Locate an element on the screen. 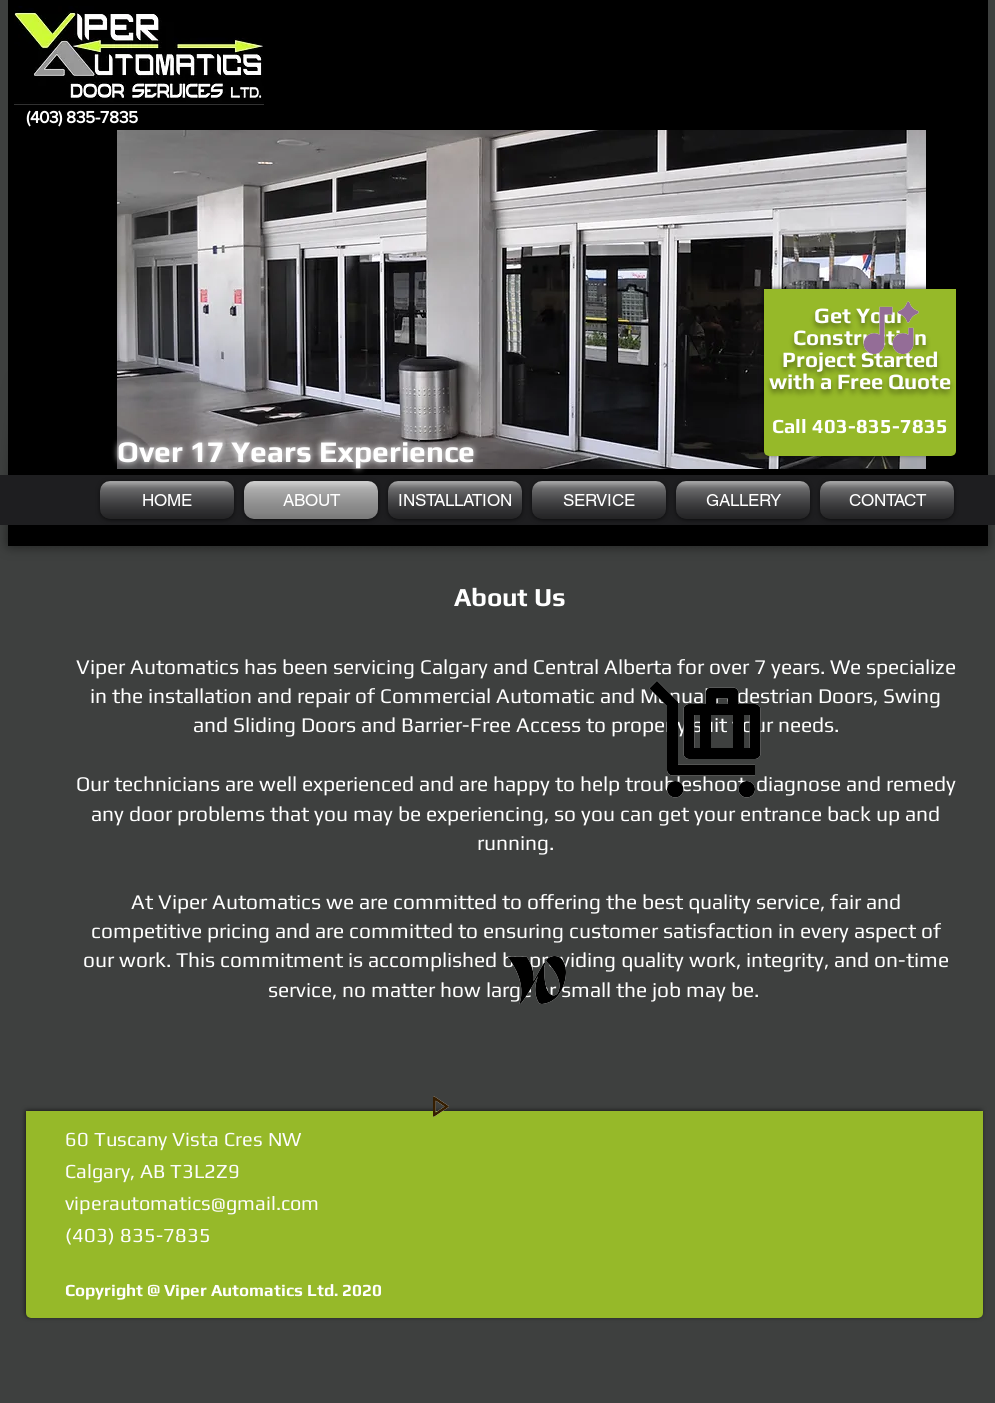 This screenshot has height=1403, width=995. visit welcome to the jungle job platform is located at coordinates (537, 980).